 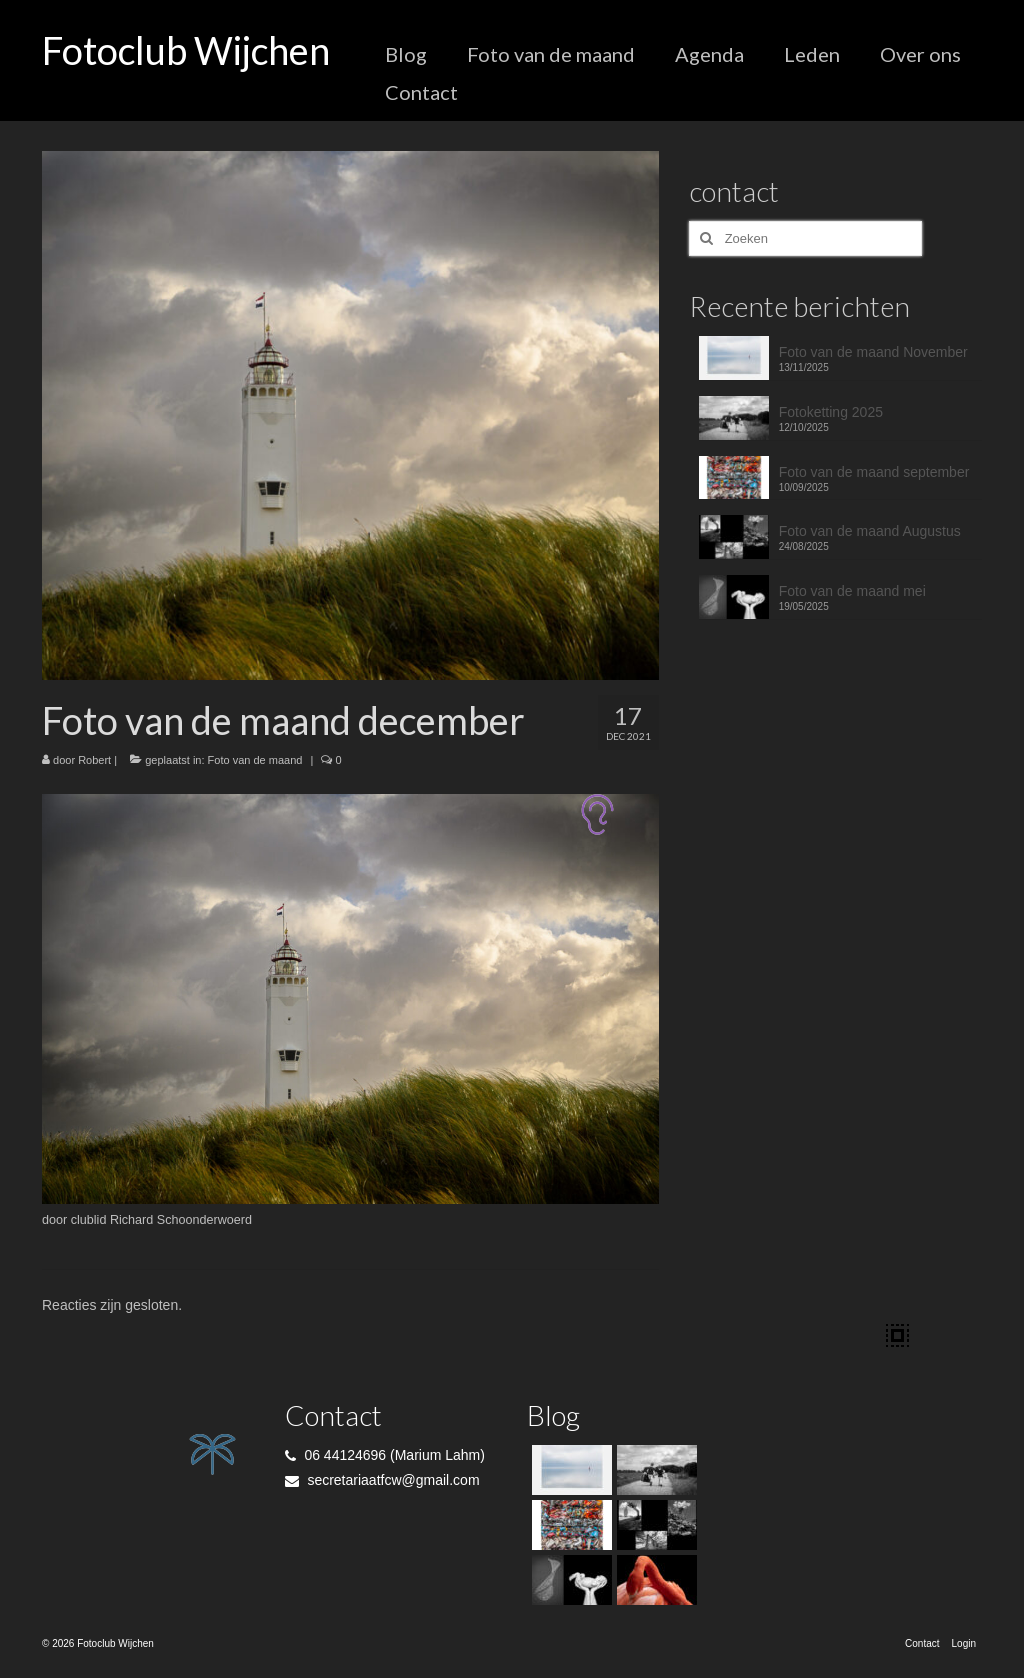 I want to click on access vacation or travel mode, so click(x=212, y=1453).